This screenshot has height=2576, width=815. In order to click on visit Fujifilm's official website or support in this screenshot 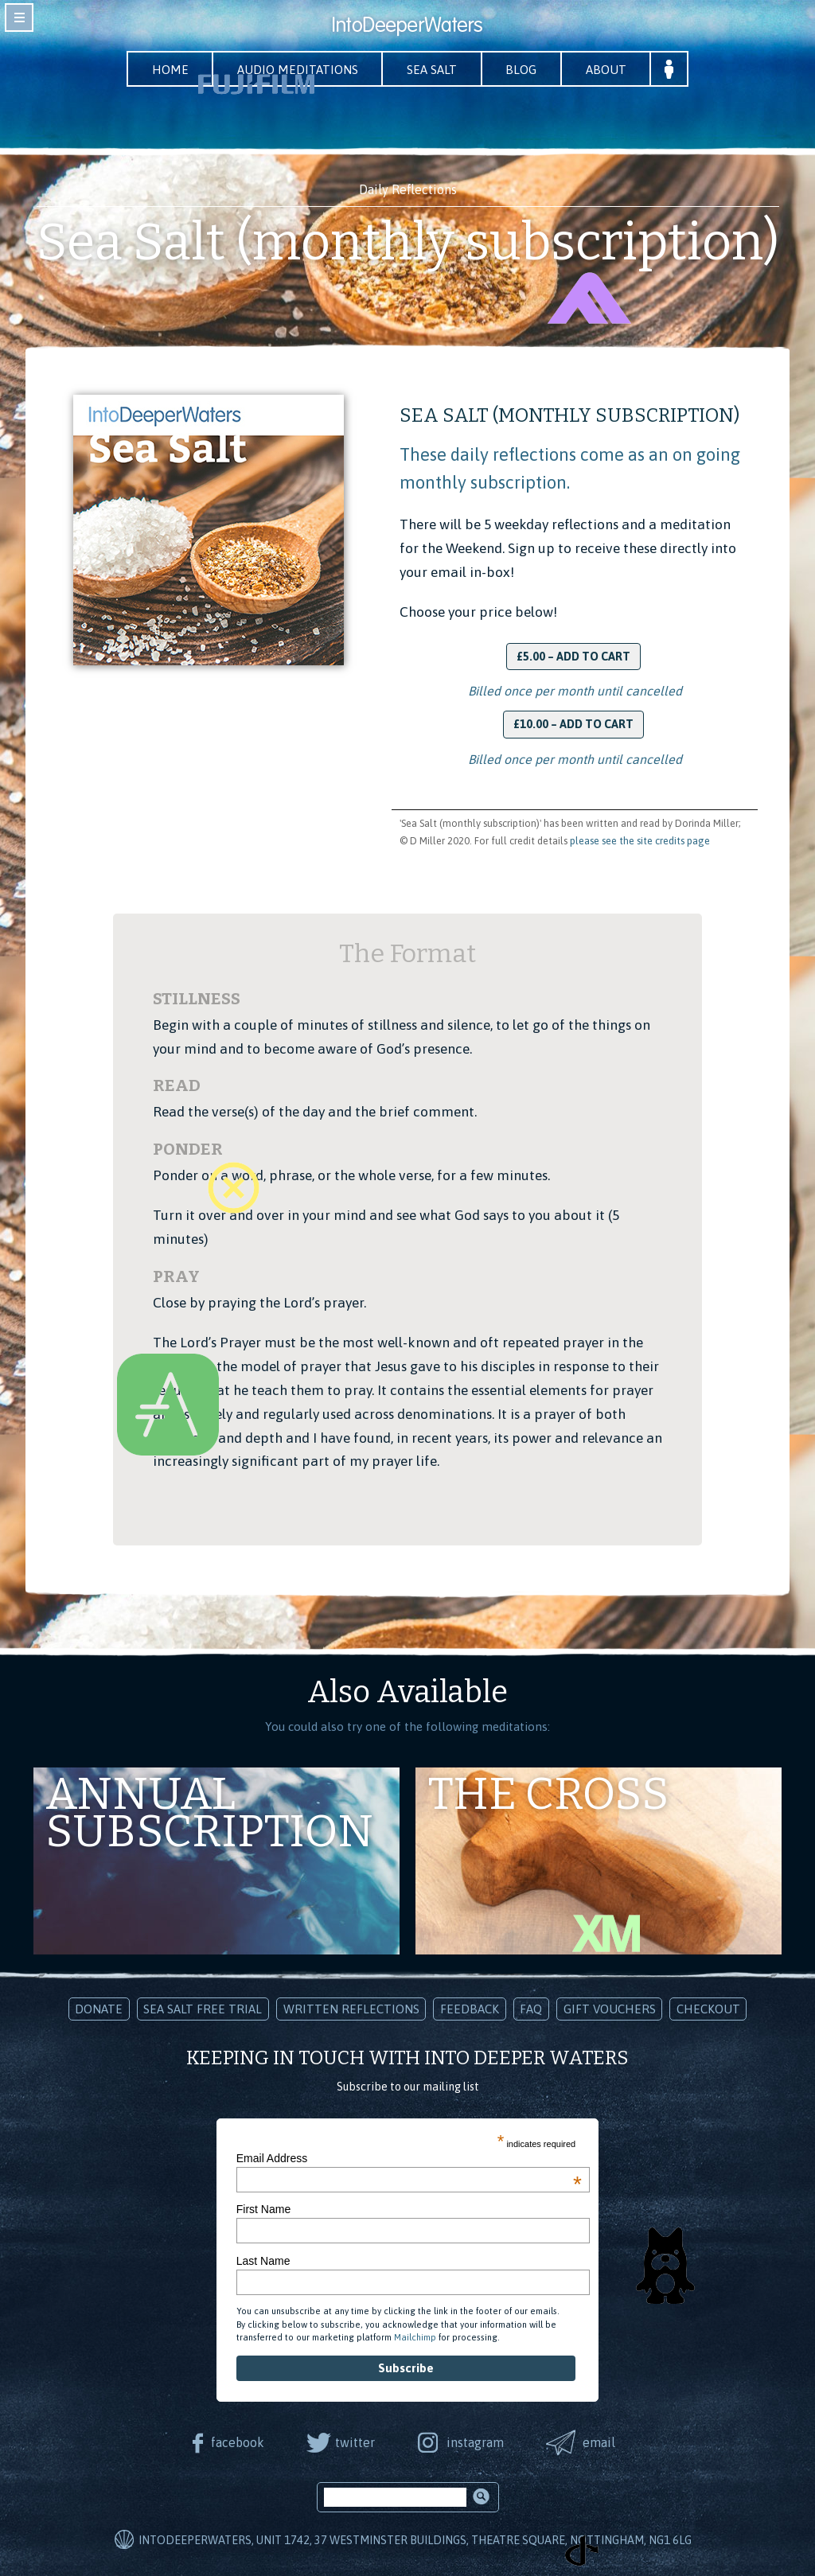, I will do `click(256, 84)`.